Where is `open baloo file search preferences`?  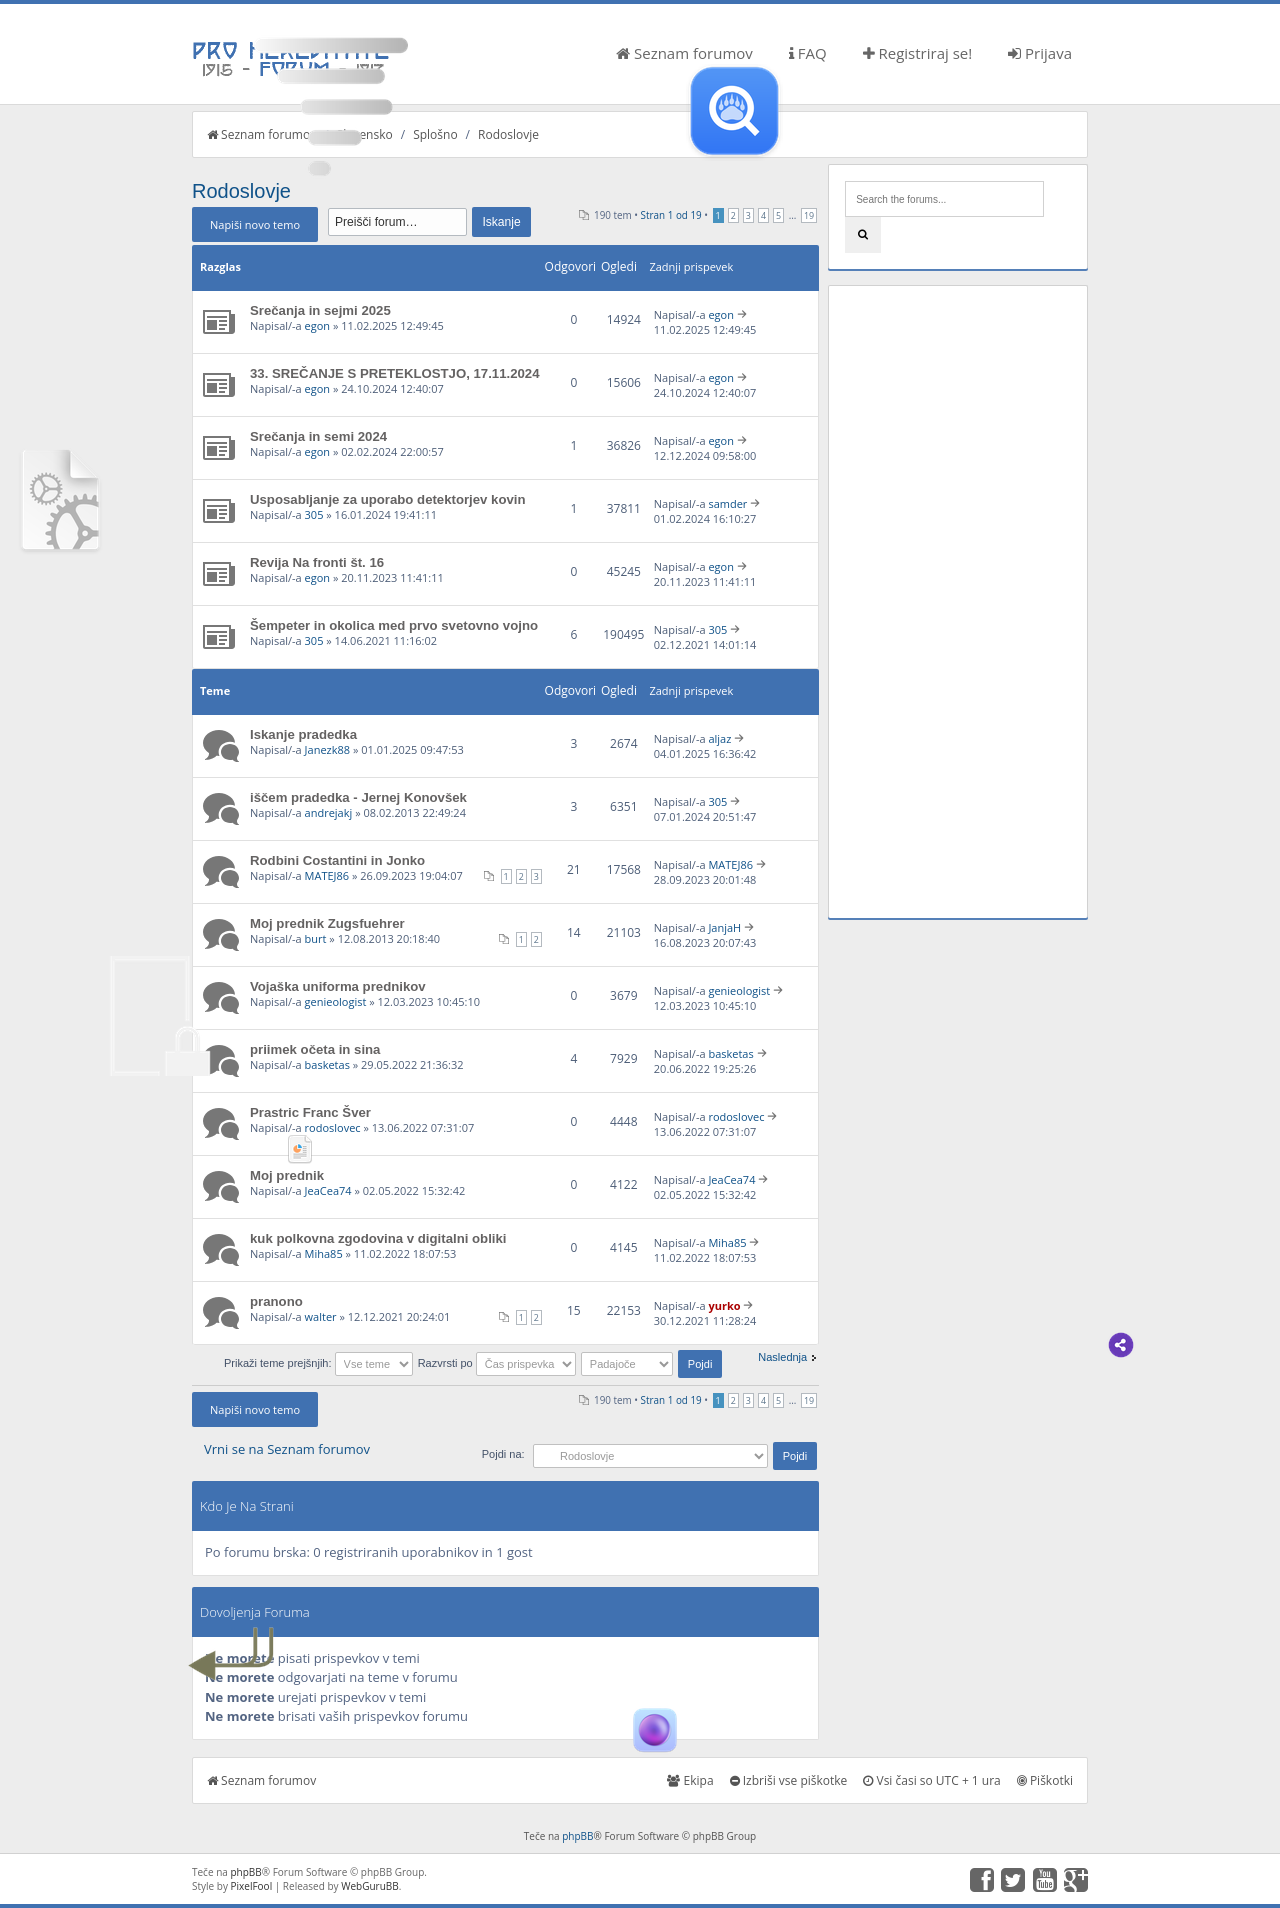
open baloo file search preferences is located at coordinates (734, 112).